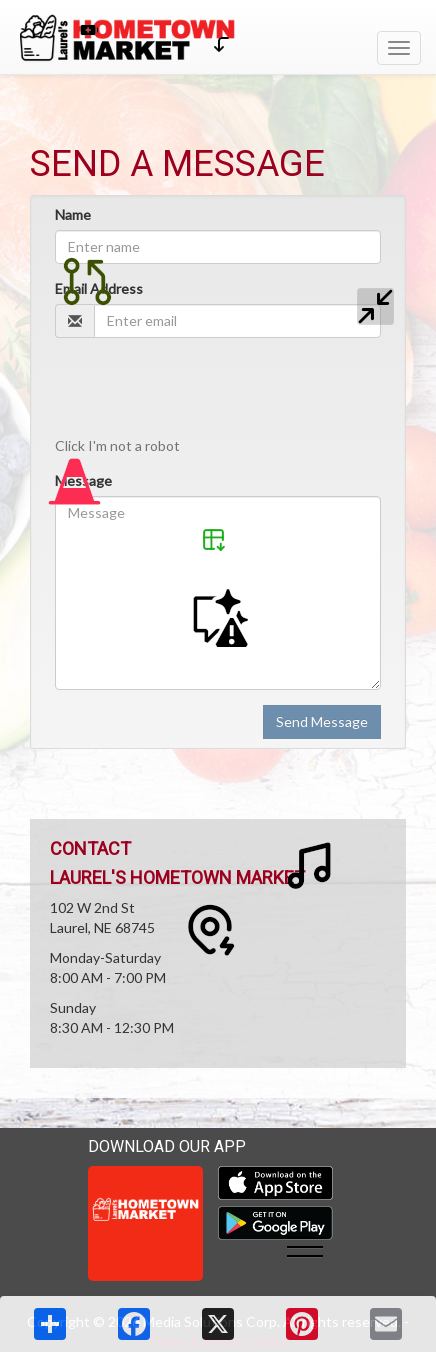 This screenshot has width=436, height=1352. Describe the element at coordinates (219, 618) in the screenshot. I see `AI chat feature experiencing an issue or error` at that location.